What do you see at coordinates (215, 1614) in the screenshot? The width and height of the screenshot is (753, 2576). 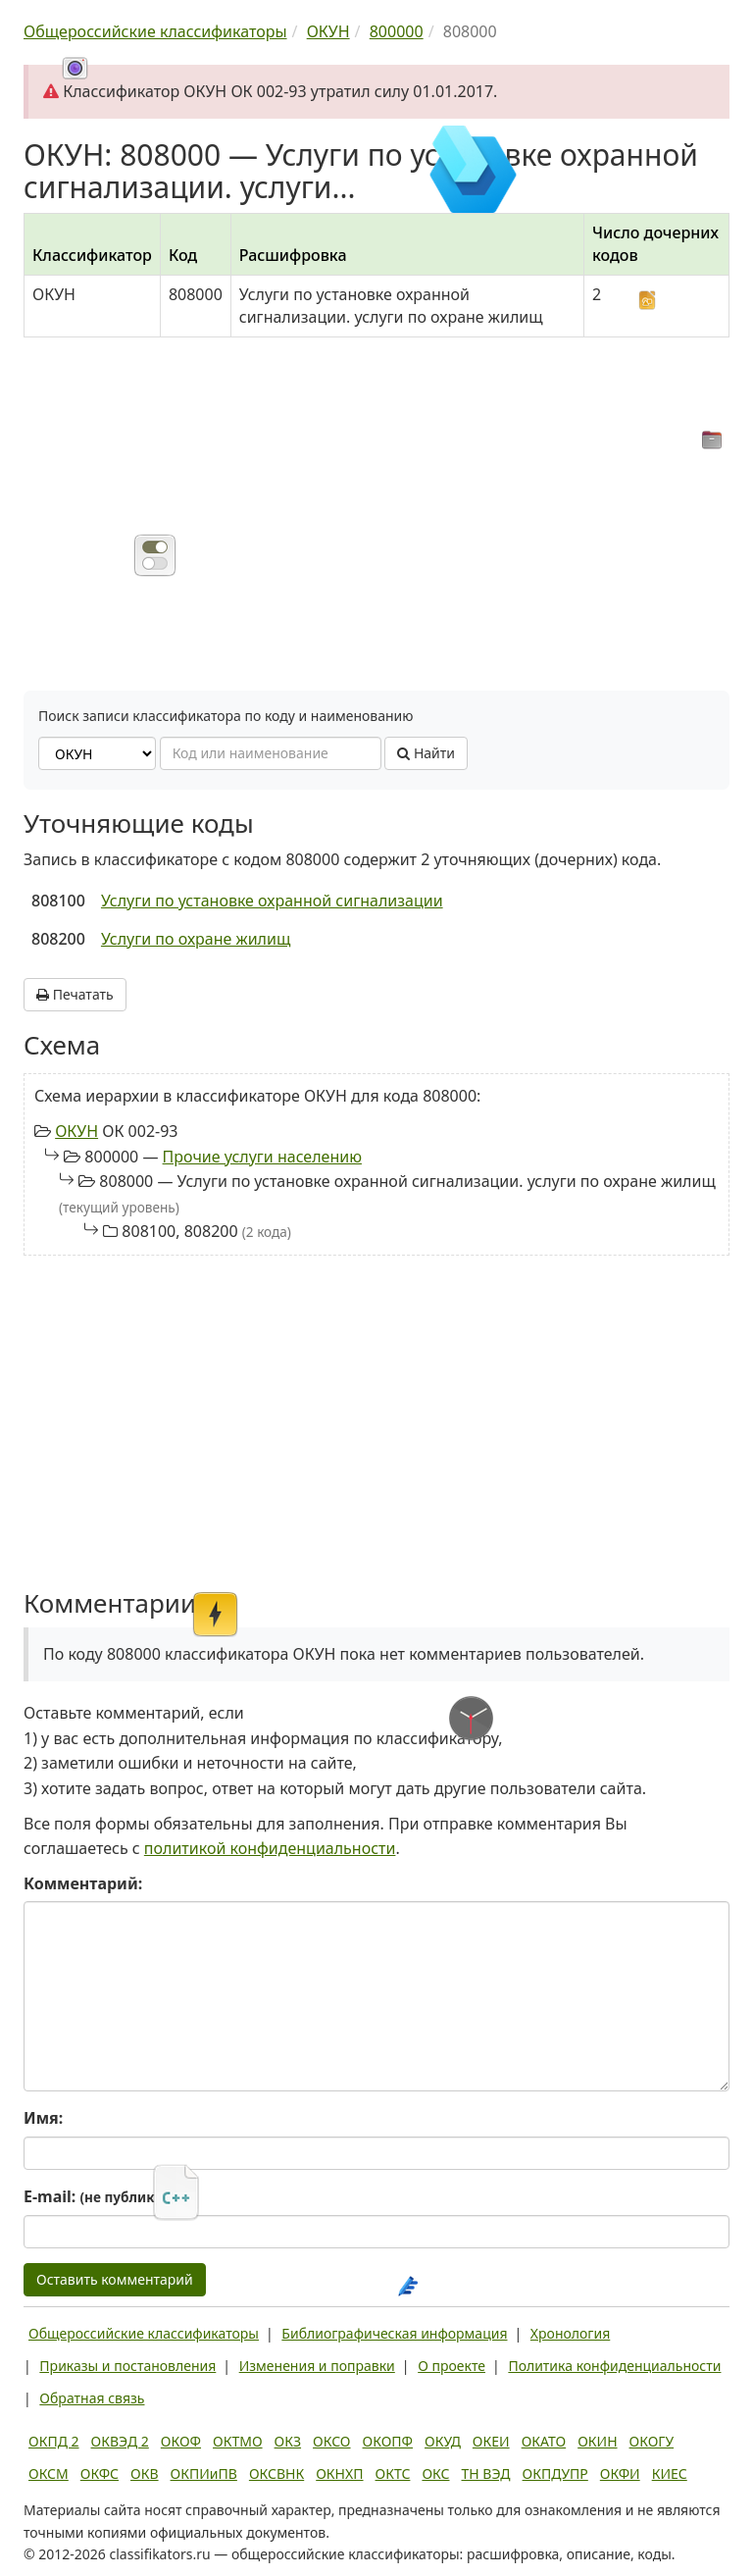 I see `open power management settings` at bounding box center [215, 1614].